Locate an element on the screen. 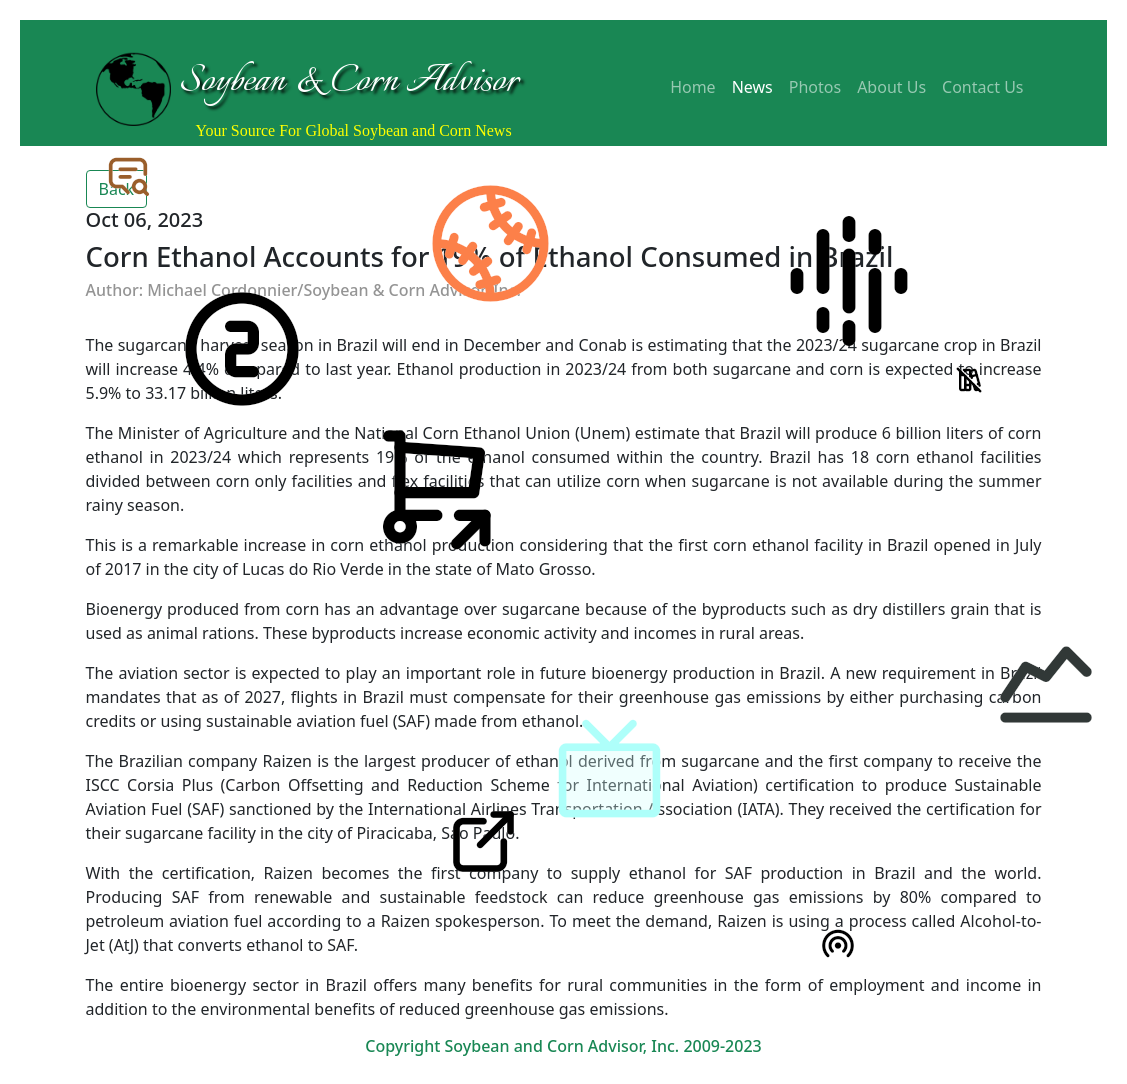 Image resolution: width=1127 pixels, height=1084 pixels. indicates step 2 in a multi-step process is located at coordinates (242, 349).